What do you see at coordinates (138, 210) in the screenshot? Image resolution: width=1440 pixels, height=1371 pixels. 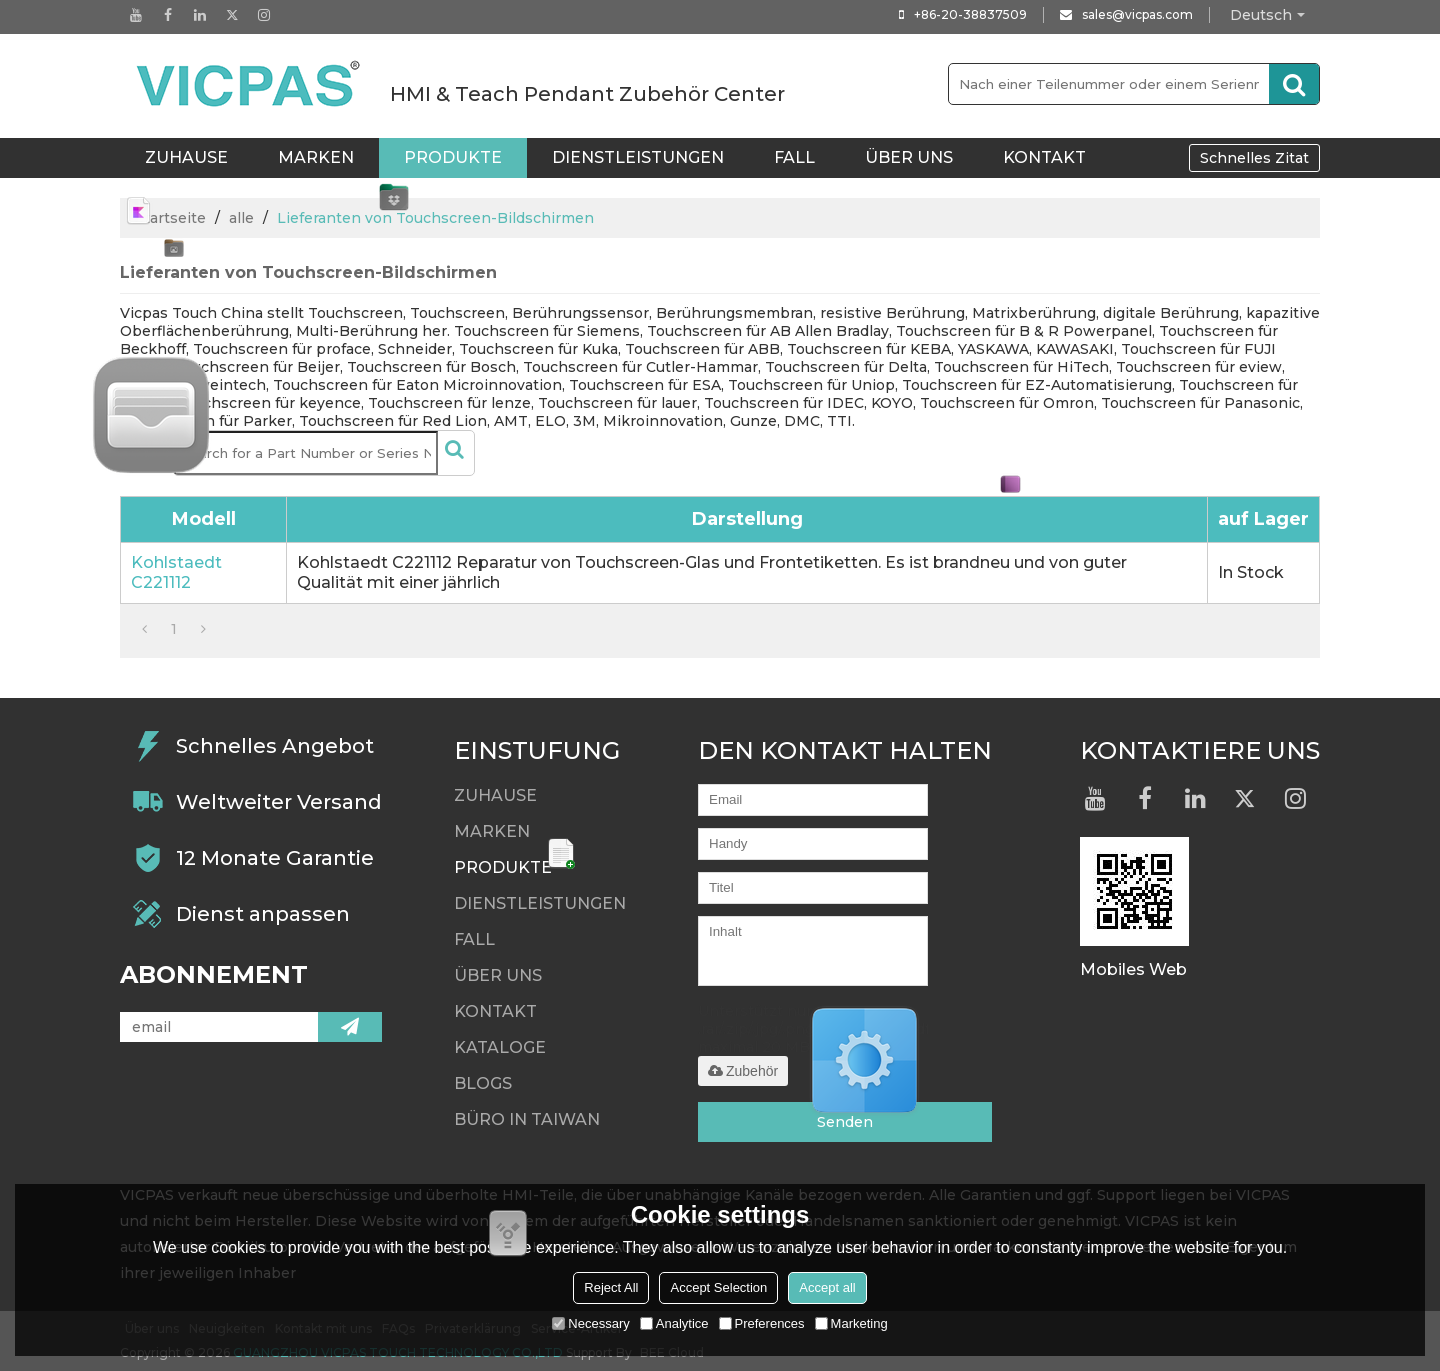 I see `a kotlin source code file` at bounding box center [138, 210].